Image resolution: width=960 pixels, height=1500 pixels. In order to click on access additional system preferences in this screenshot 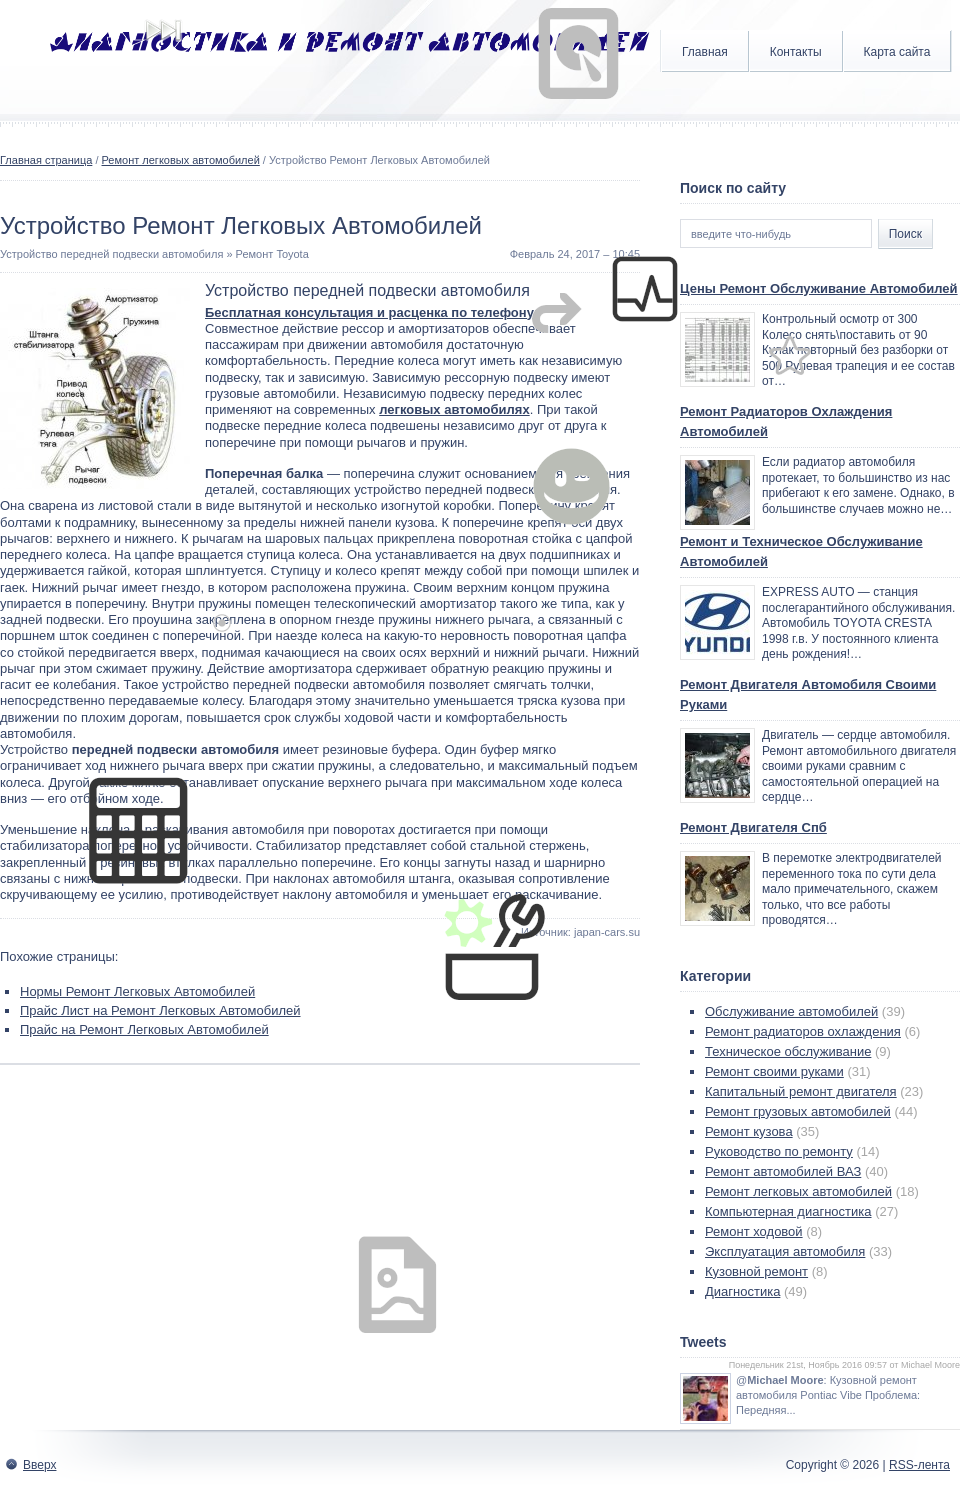, I will do `click(492, 947)`.